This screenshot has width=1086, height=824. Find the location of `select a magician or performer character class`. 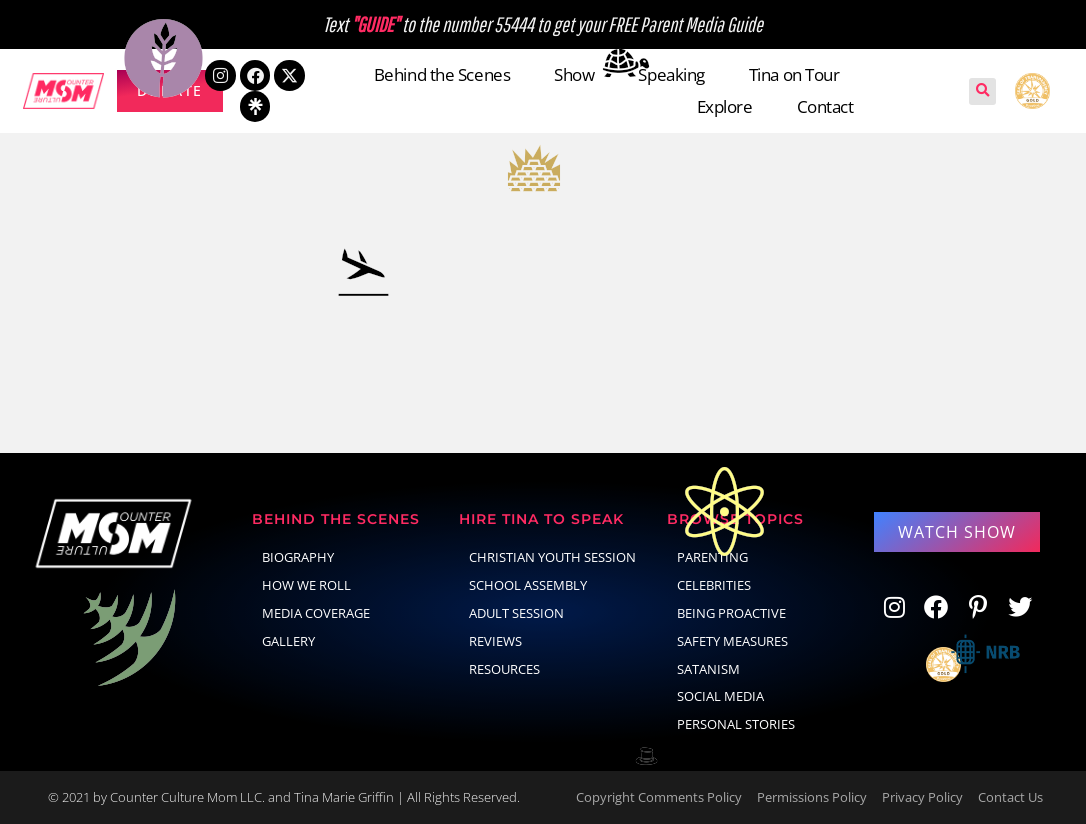

select a magician or performer character class is located at coordinates (646, 756).